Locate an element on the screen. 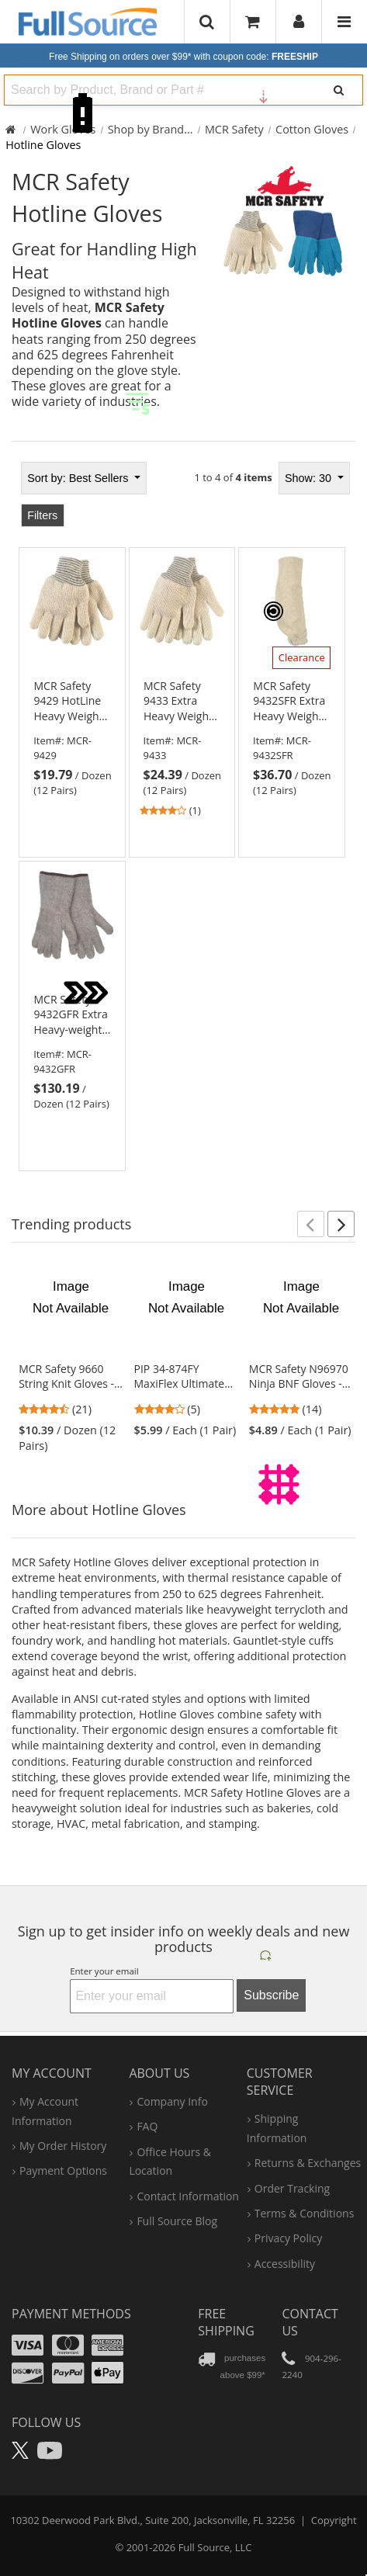  indicates copyleft licensing status is located at coordinates (273, 611).